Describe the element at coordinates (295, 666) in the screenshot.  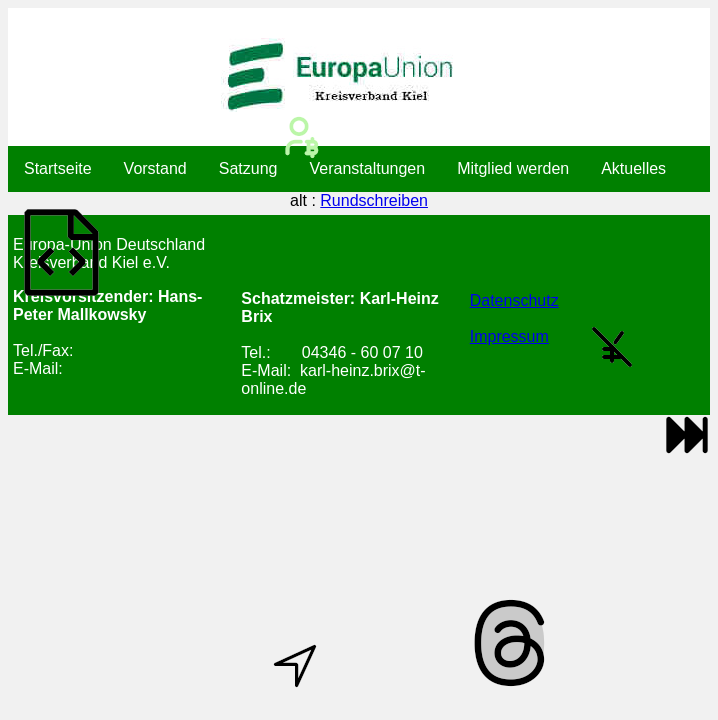
I see `get directions to a location` at that location.